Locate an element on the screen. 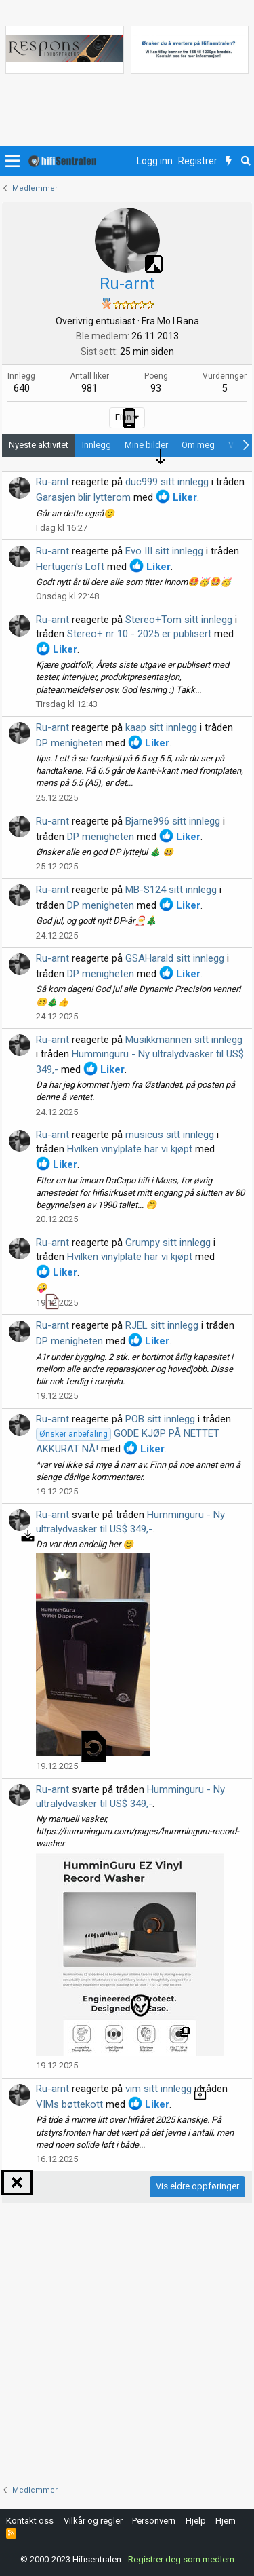 This screenshot has height=2576, width=254. bring window to front is located at coordinates (185, 2032).